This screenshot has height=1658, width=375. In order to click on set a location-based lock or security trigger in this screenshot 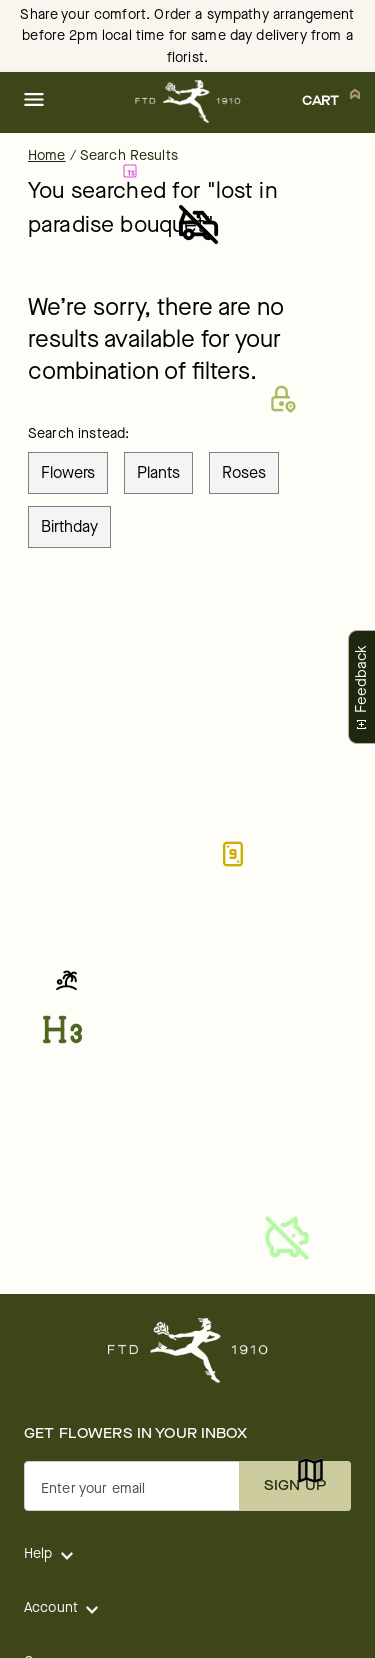, I will do `click(281, 398)`.